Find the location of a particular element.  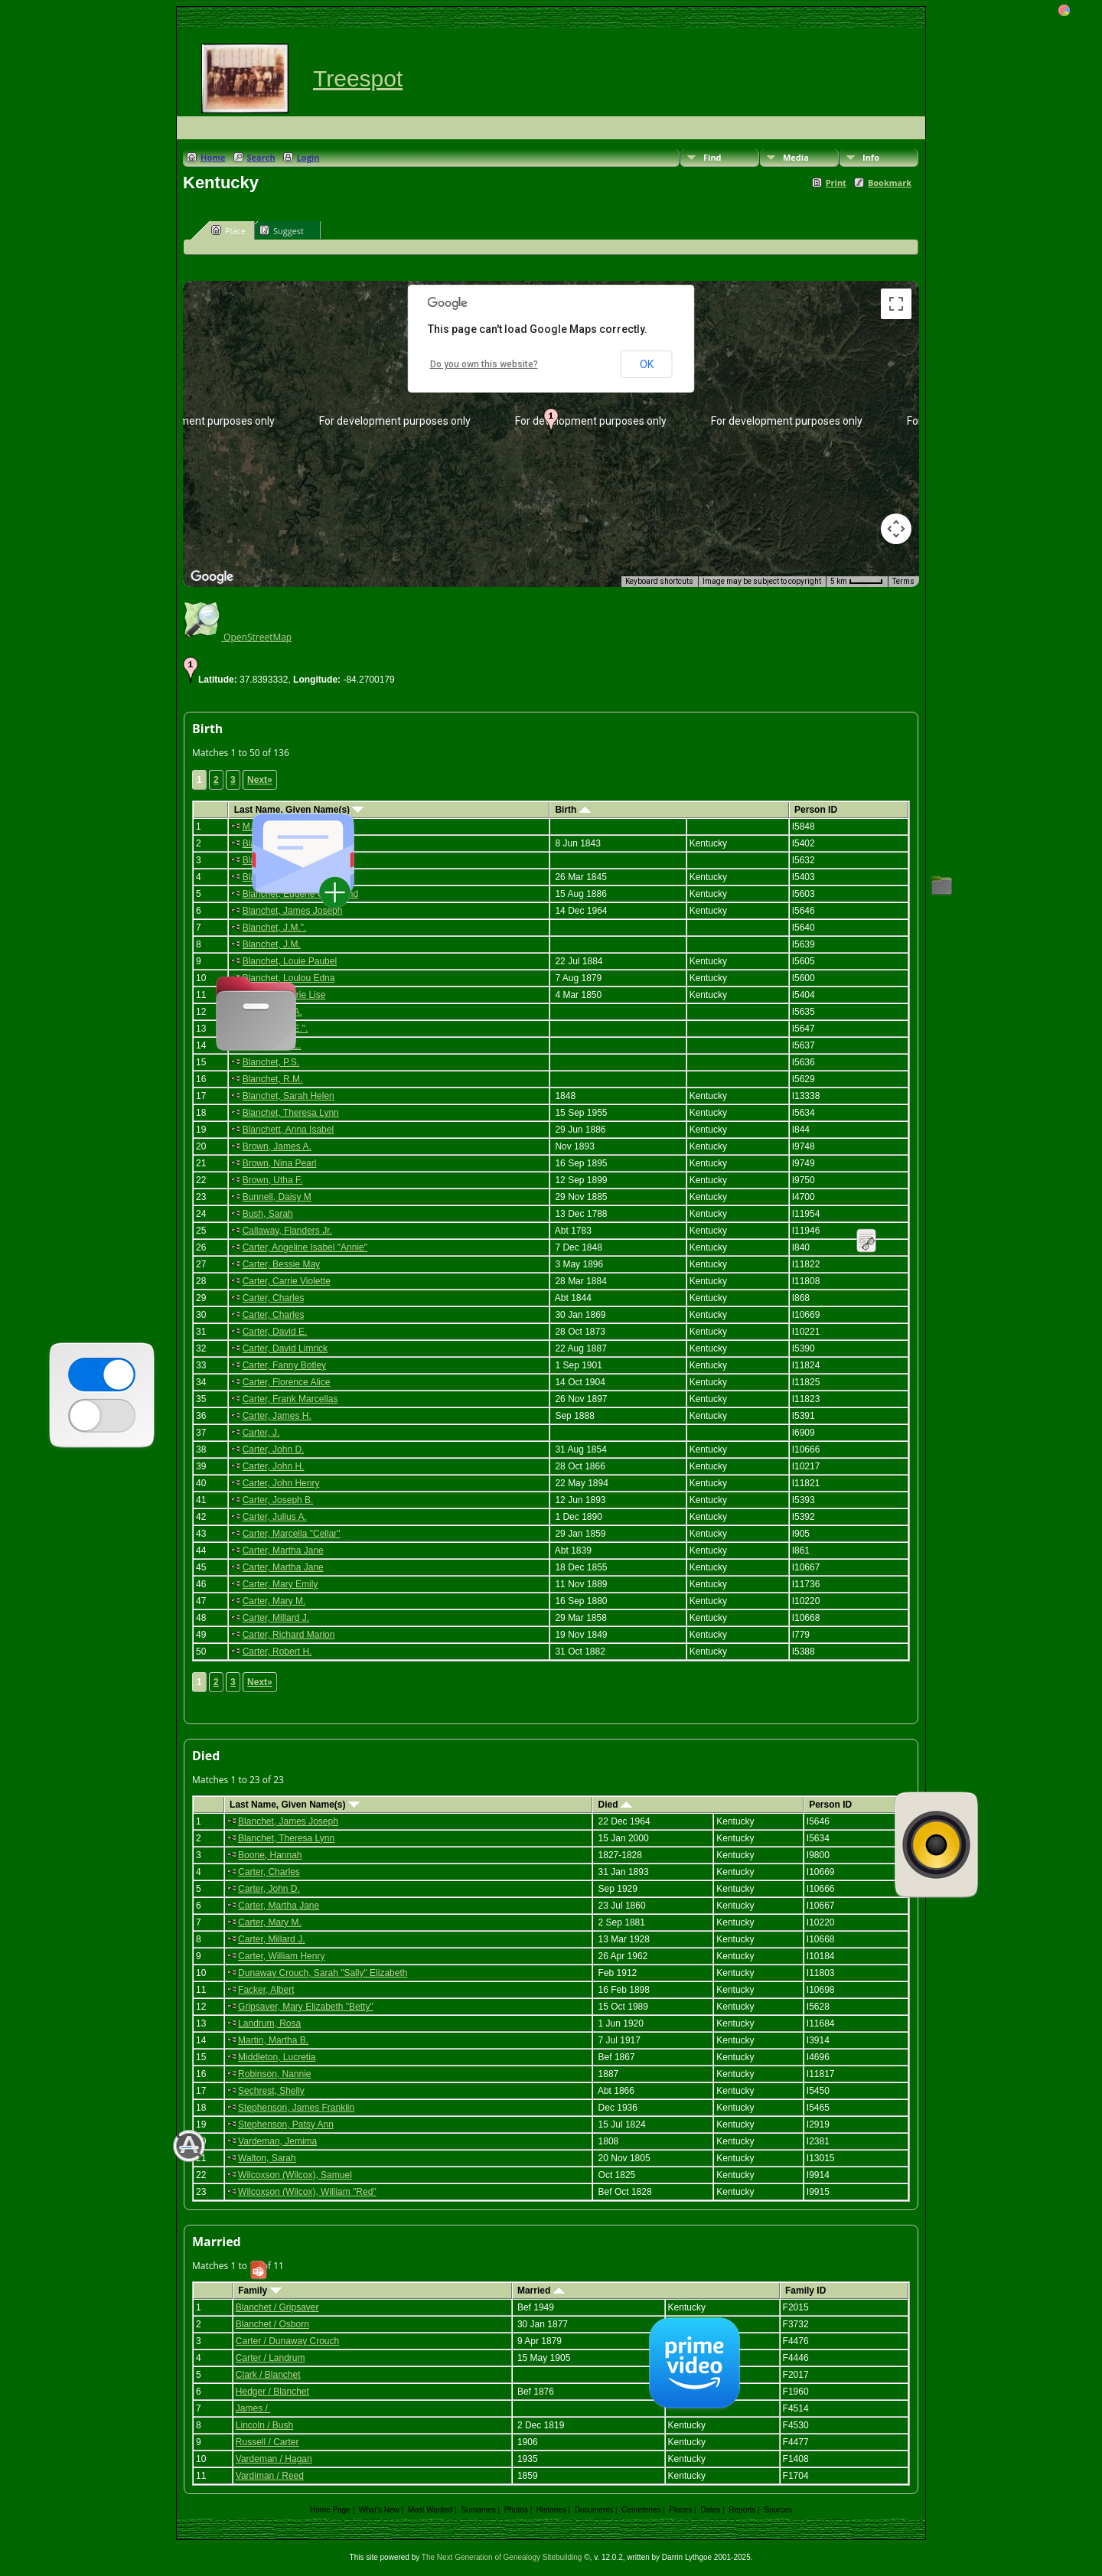

open Rhythmbox music player is located at coordinates (936, 1844).